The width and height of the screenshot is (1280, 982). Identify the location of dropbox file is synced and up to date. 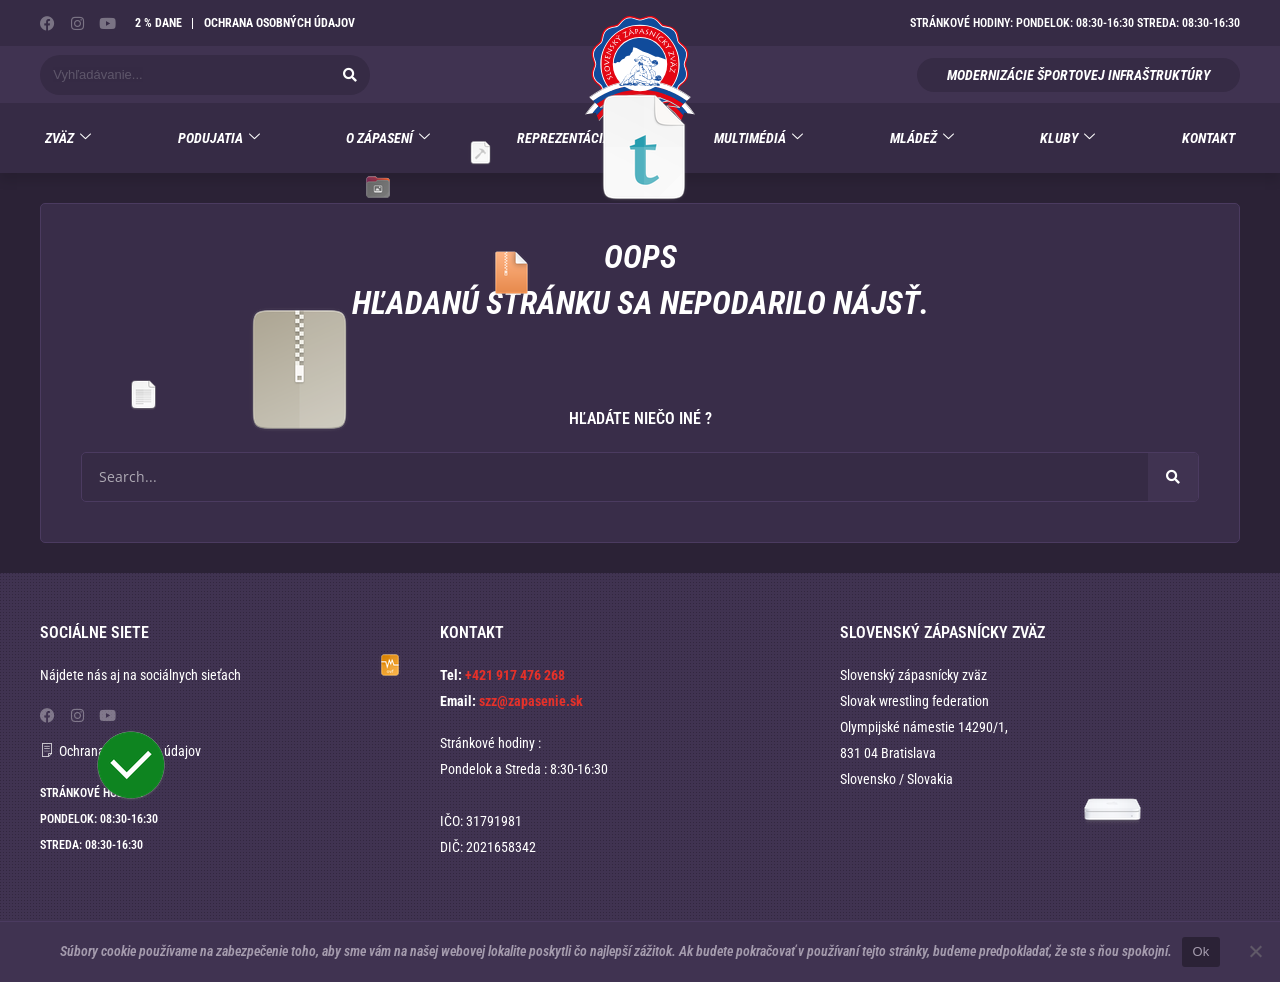
(131, 765).